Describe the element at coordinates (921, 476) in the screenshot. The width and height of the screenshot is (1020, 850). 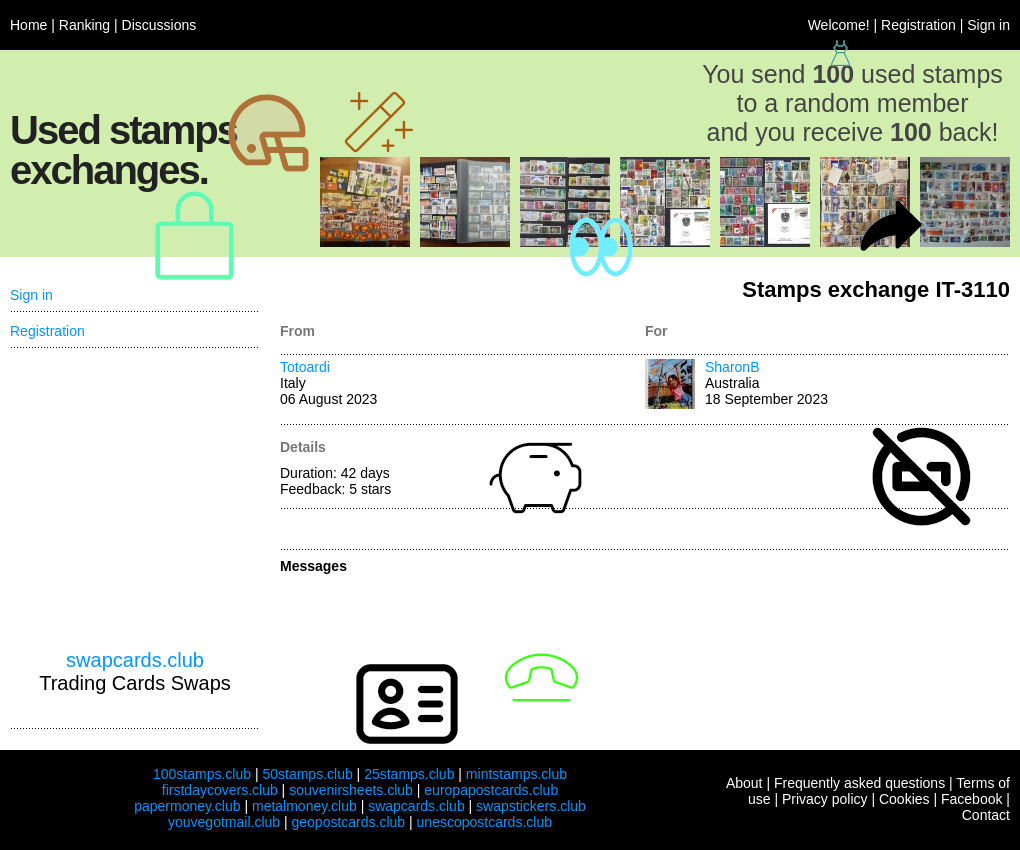
I see `disable picture-in-picture mode` at that location.